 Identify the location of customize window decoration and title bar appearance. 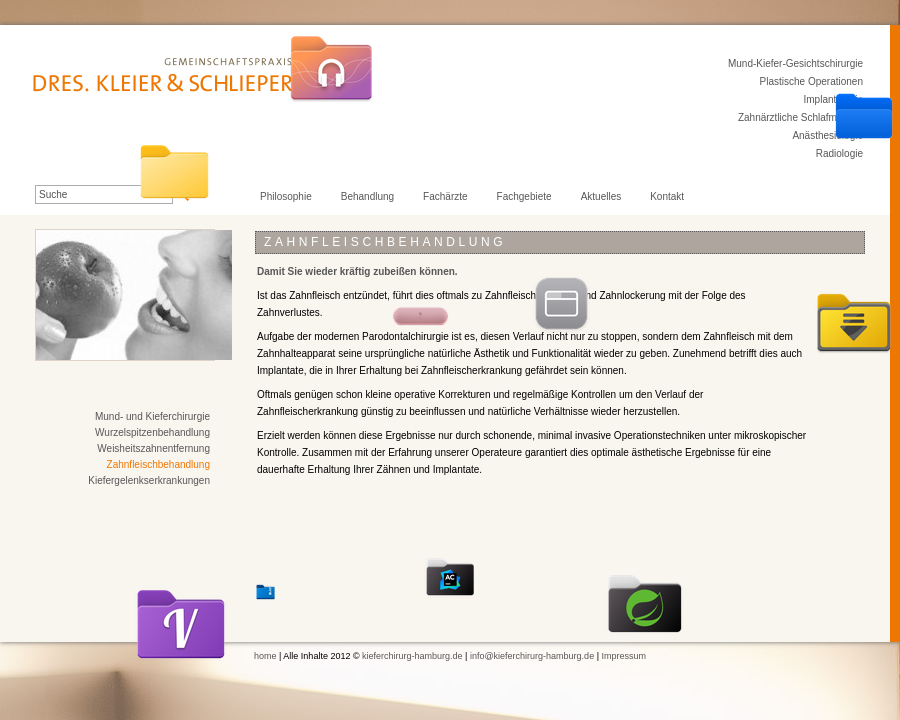
(561, 304).